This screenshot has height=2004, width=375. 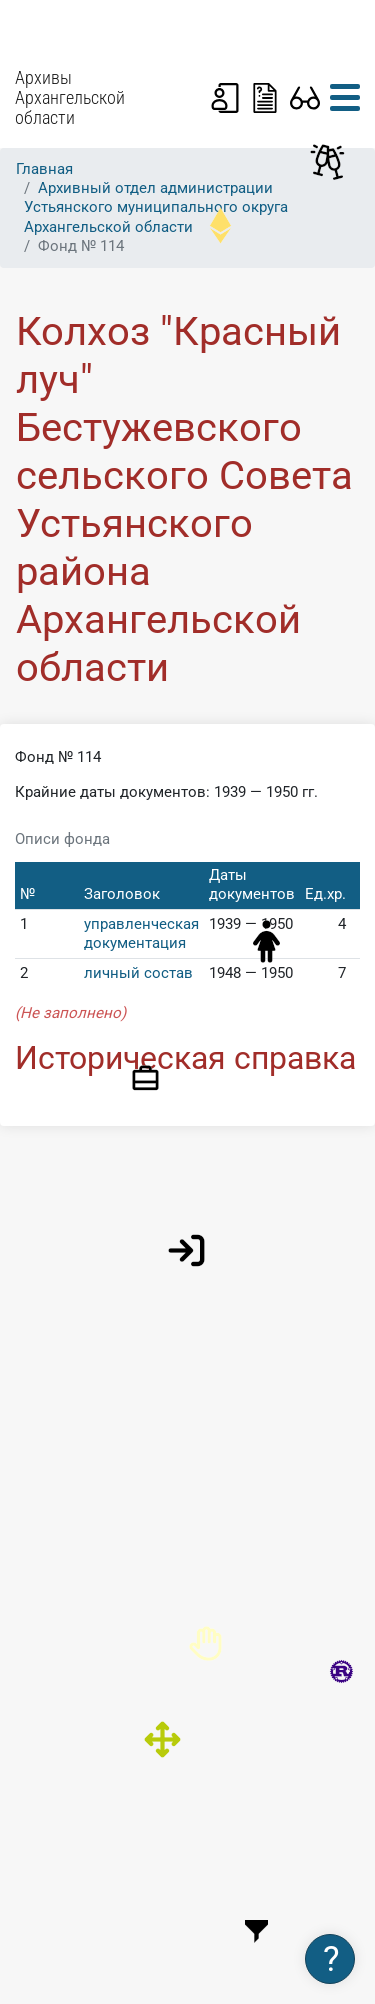 What do you see at coordinates (256, 1931) in the screenshot?
I see `filter or sort content` at bounding box center [256, 1931].